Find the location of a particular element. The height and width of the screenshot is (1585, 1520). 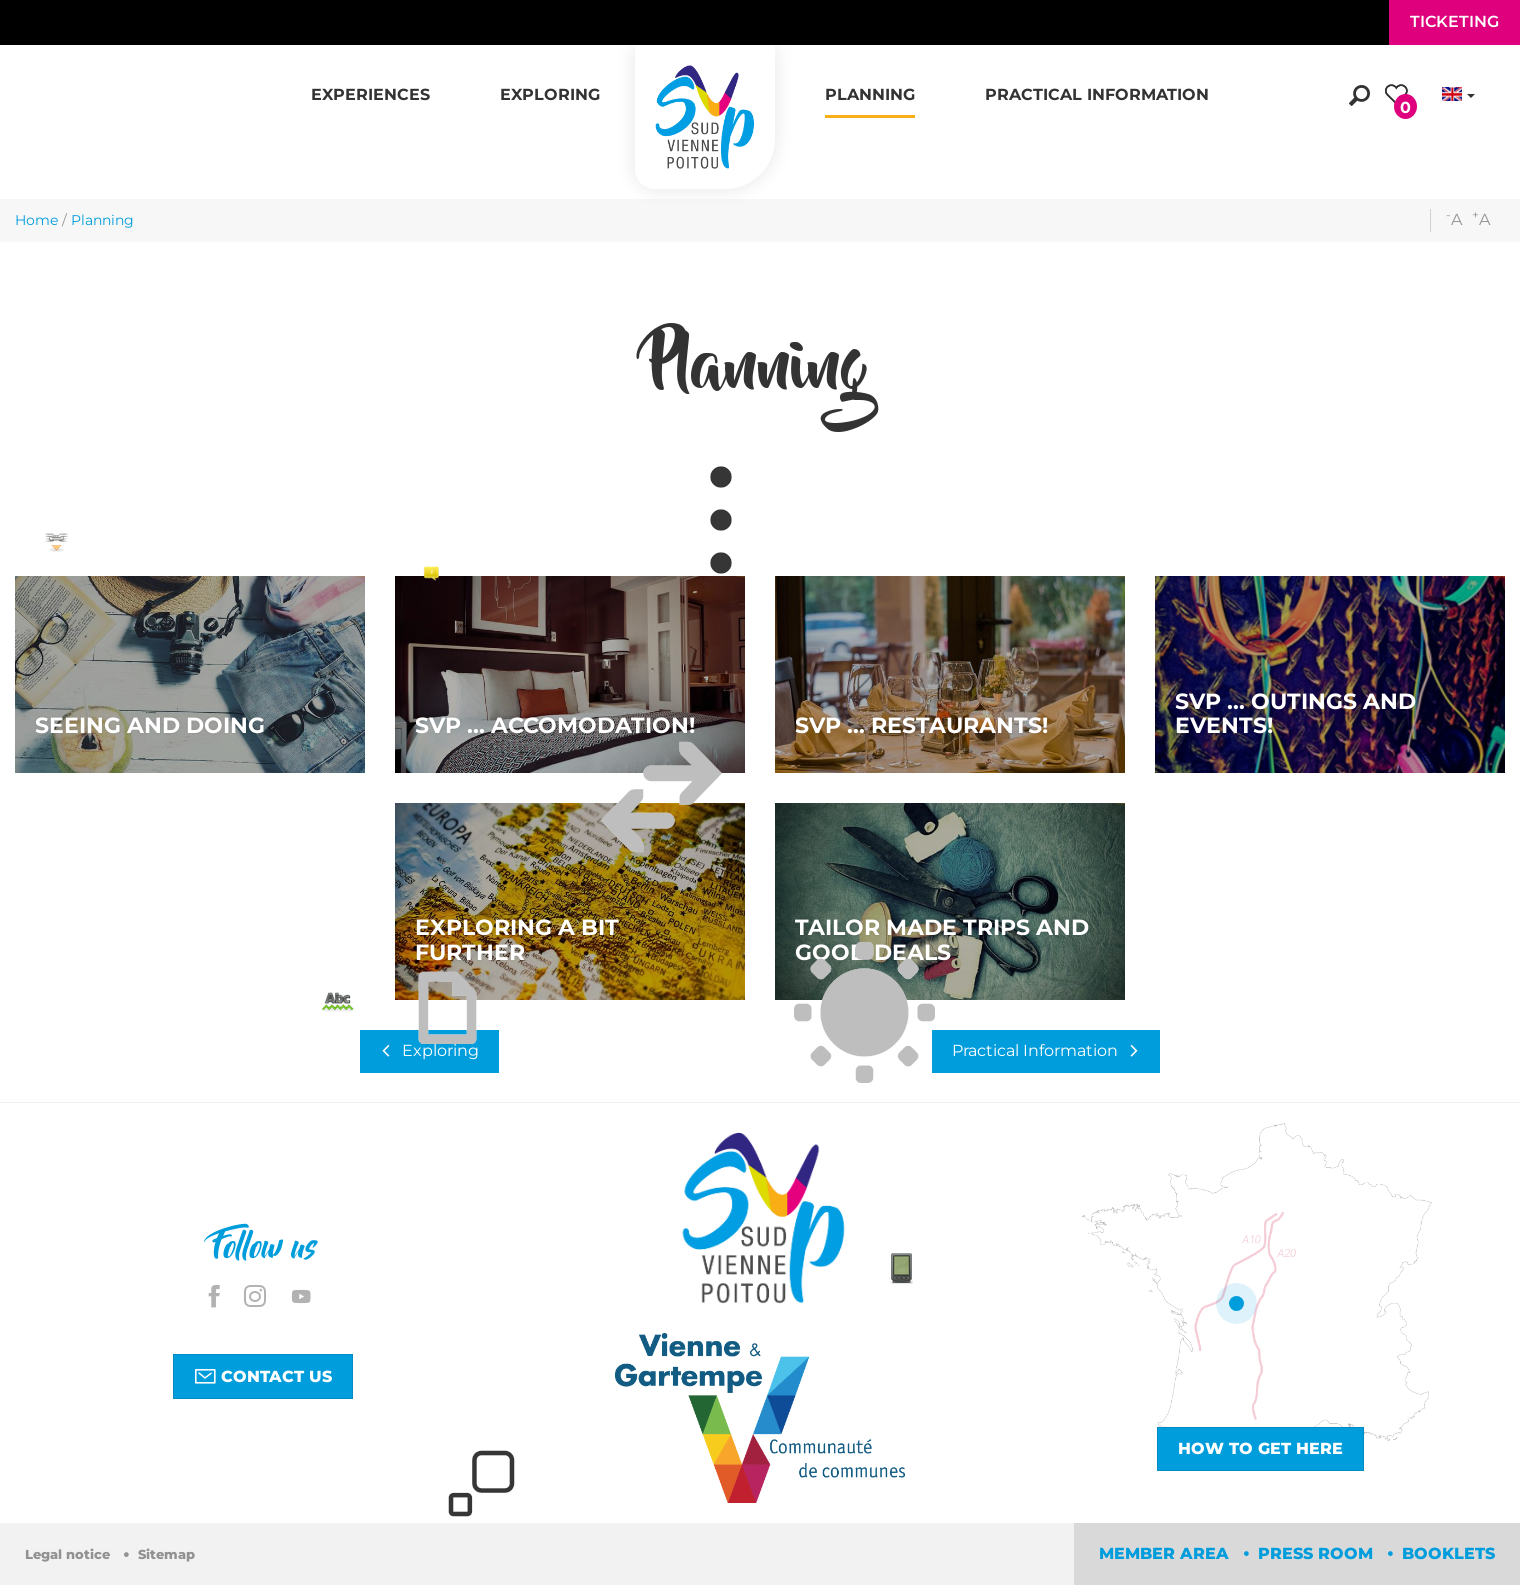

indicates clear, sunny weather conditions is located at coordinates (864, 1012).